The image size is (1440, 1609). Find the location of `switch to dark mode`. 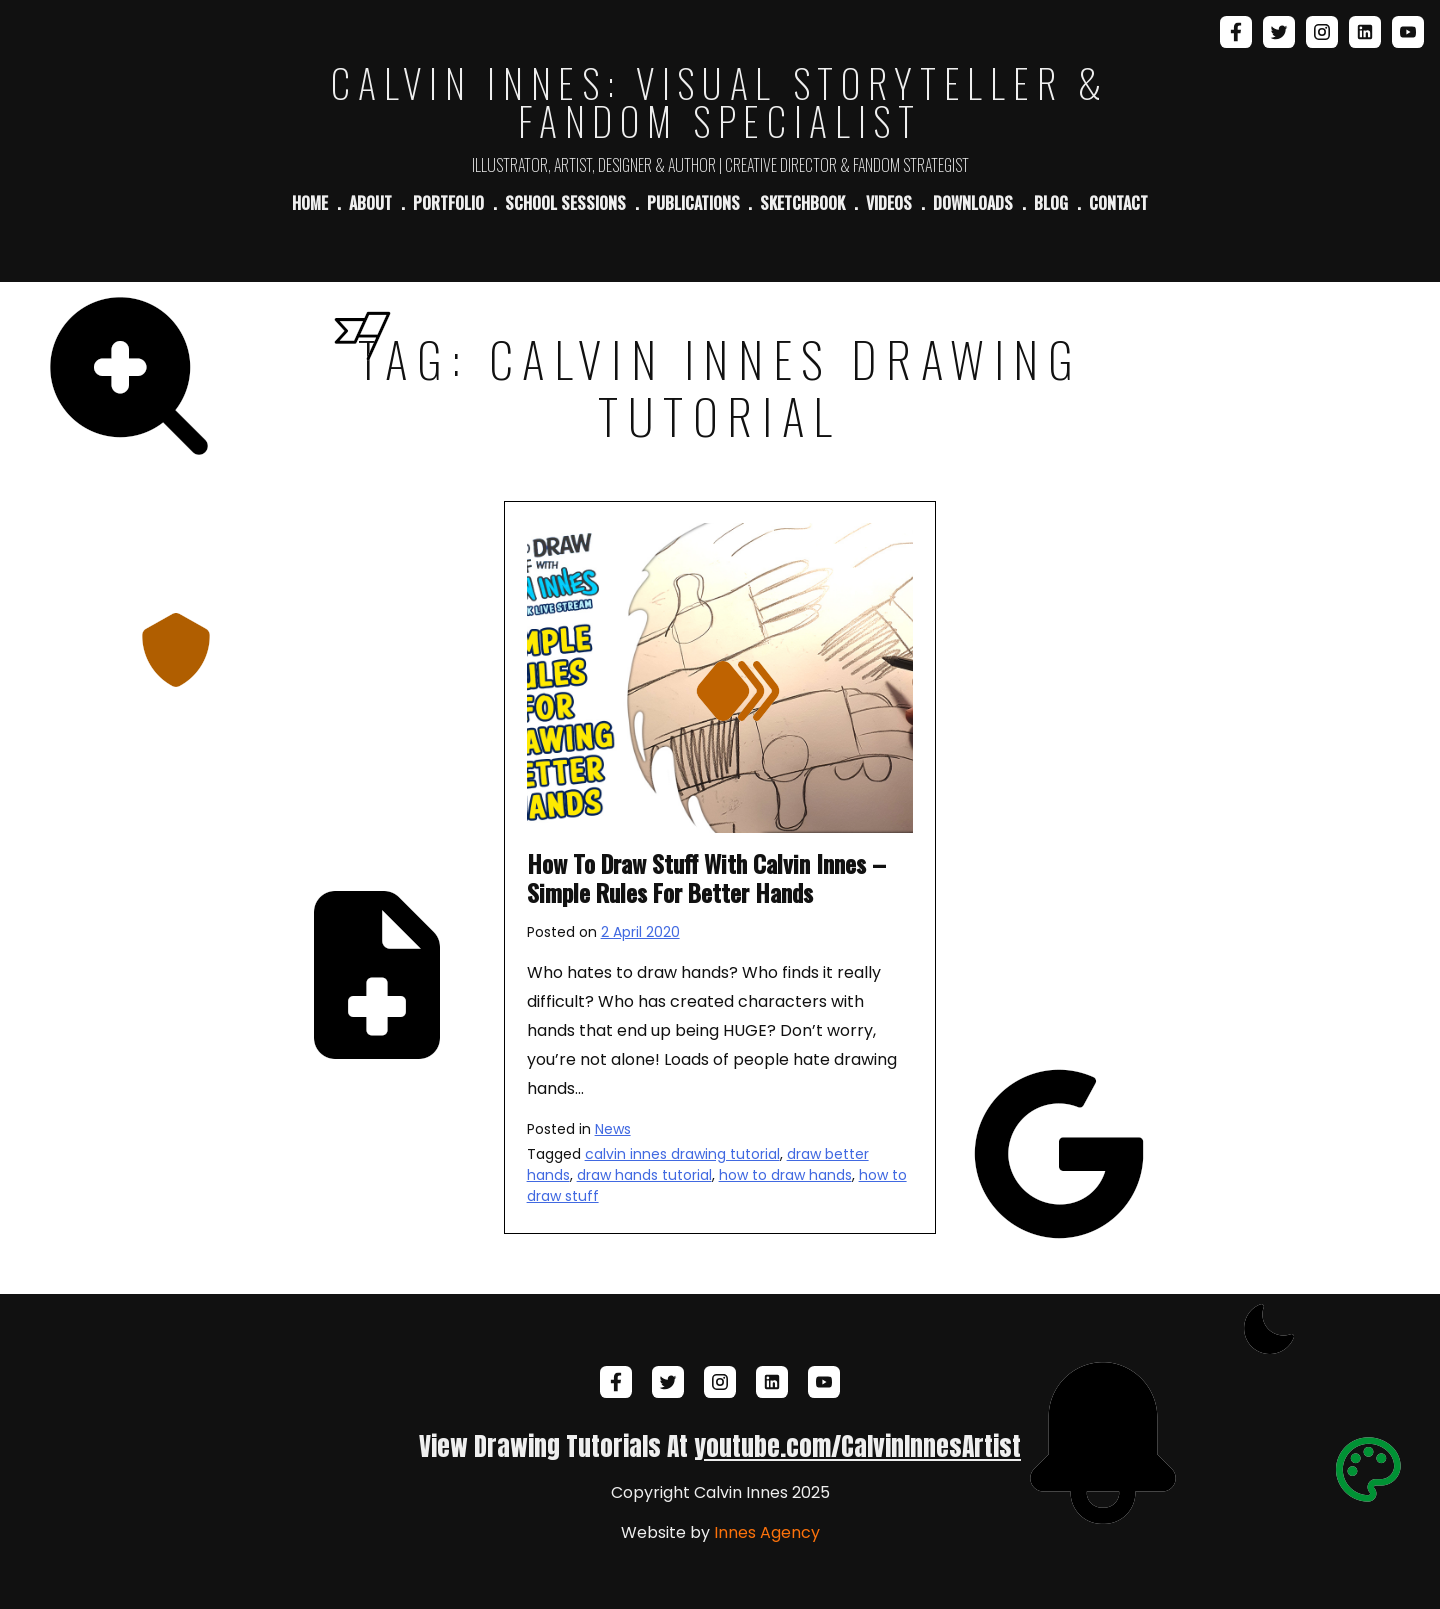

switch to dark mode is located at coordinates (1269, 1329).